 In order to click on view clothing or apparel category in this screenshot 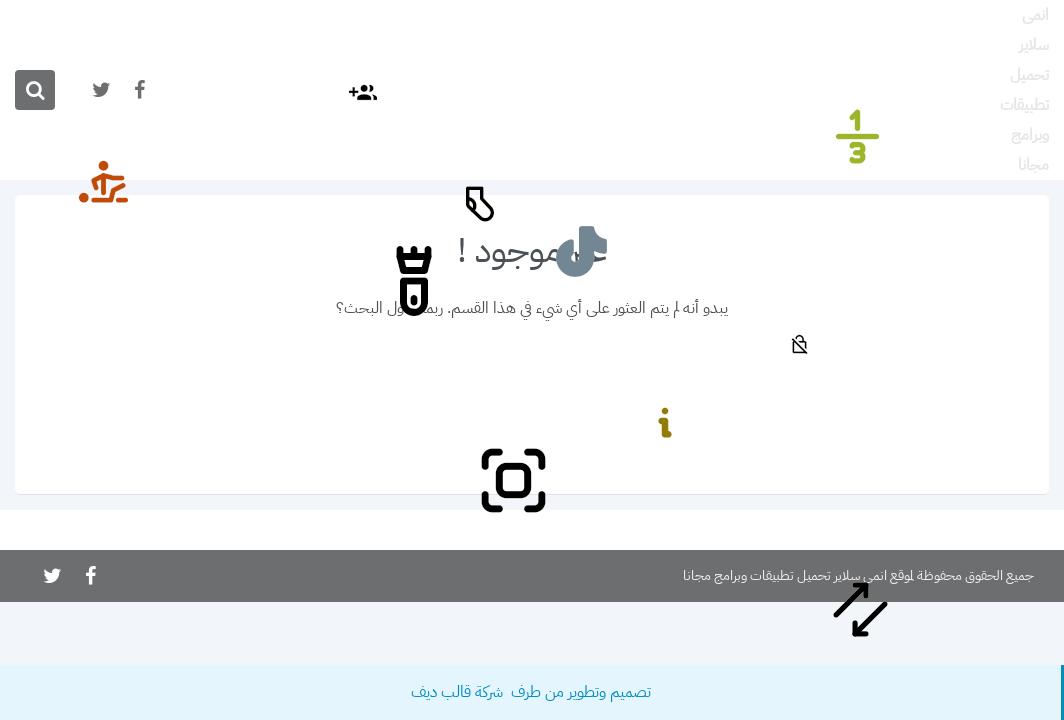, I will do `click(480, 204)`.